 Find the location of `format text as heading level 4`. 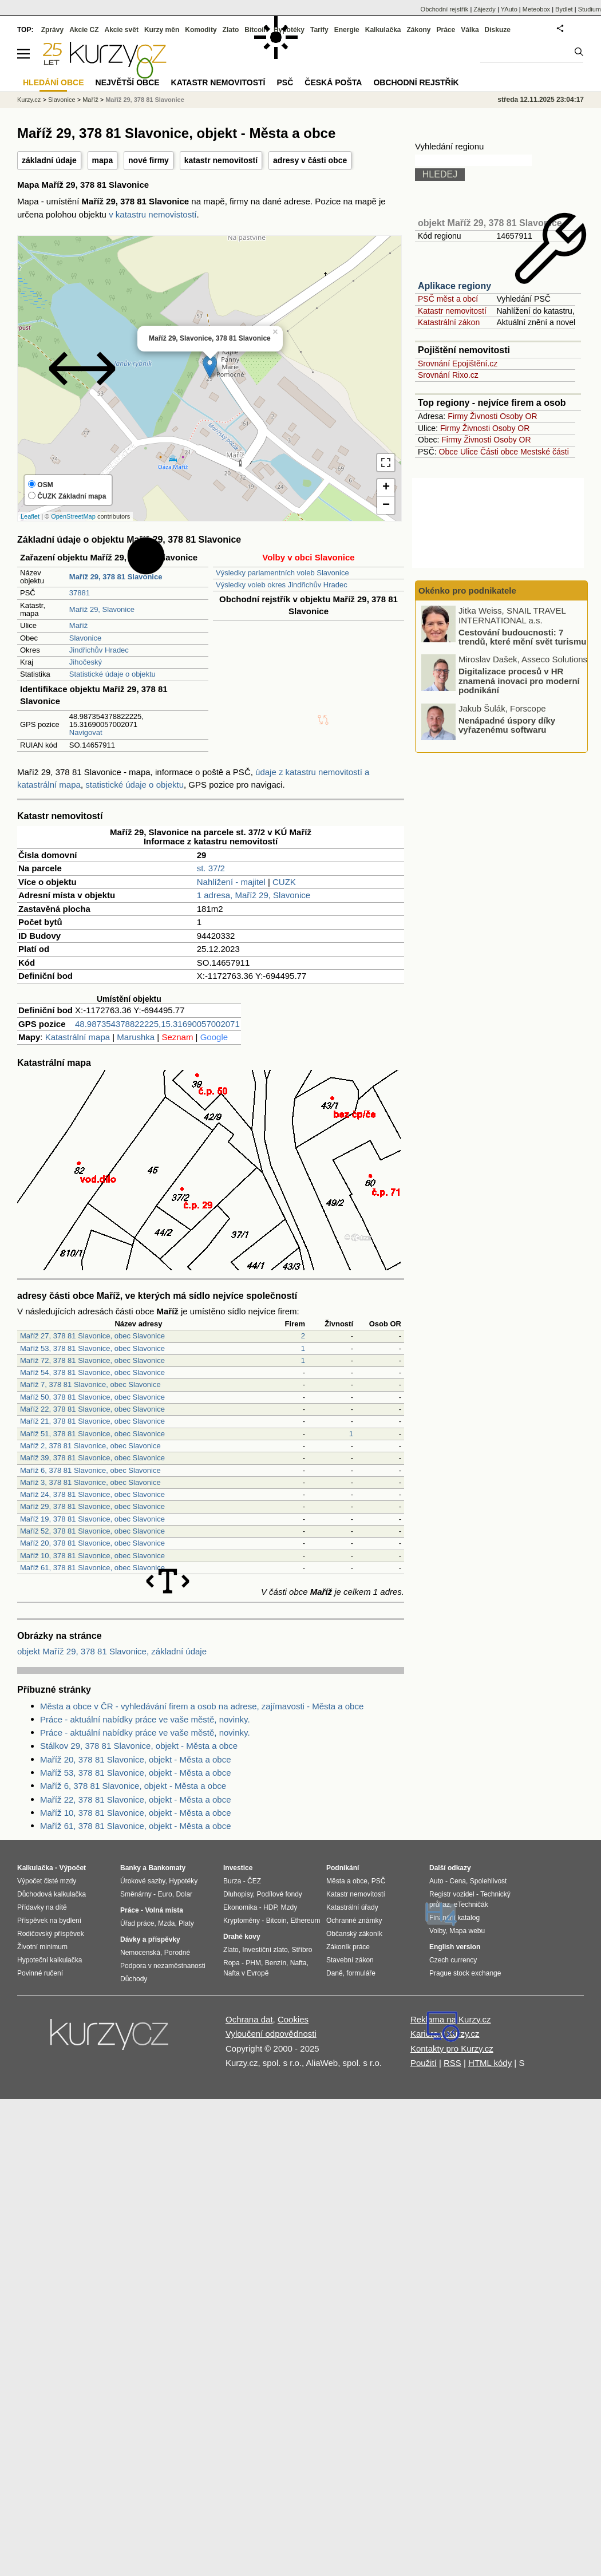

format text as heading level 4 is located at coordinates (439, 1914).